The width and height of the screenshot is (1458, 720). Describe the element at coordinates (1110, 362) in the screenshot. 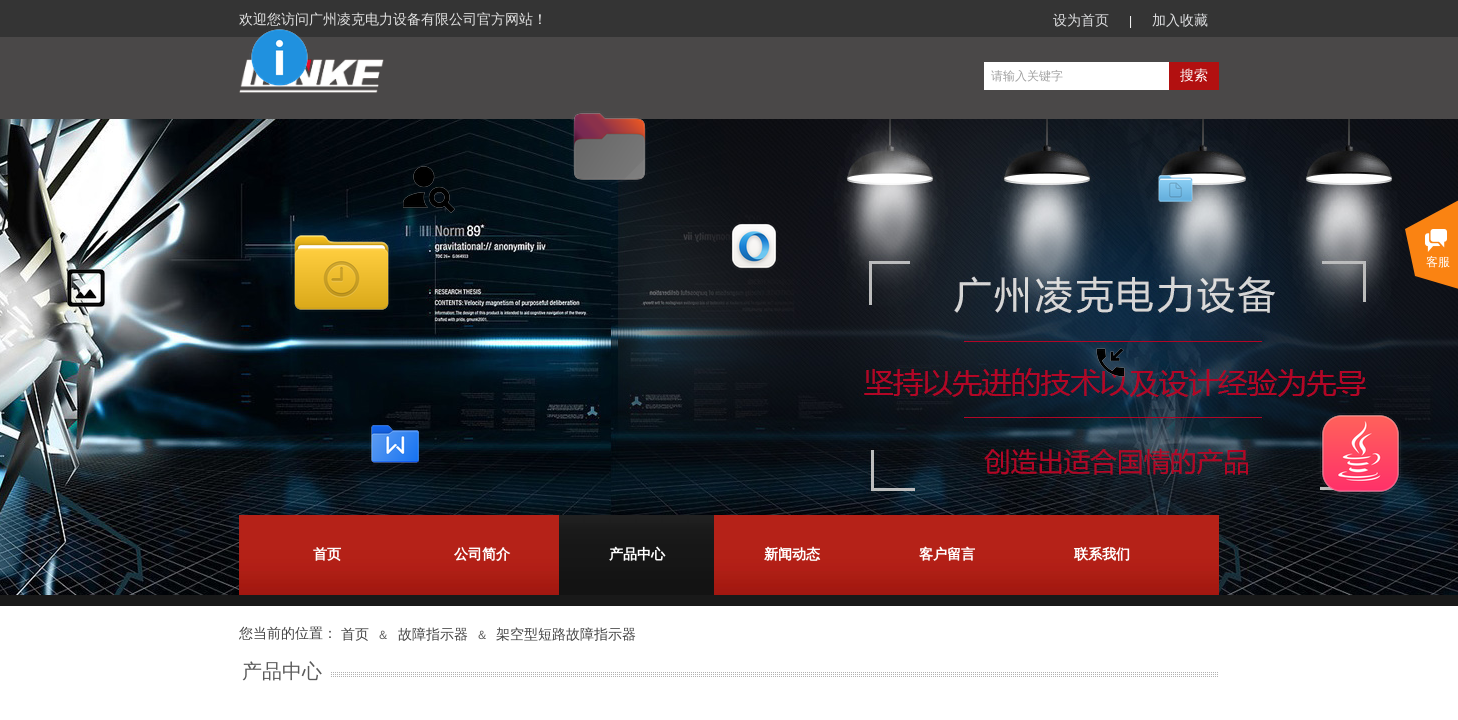

I see `indicates an incoming call was returned` at that location.